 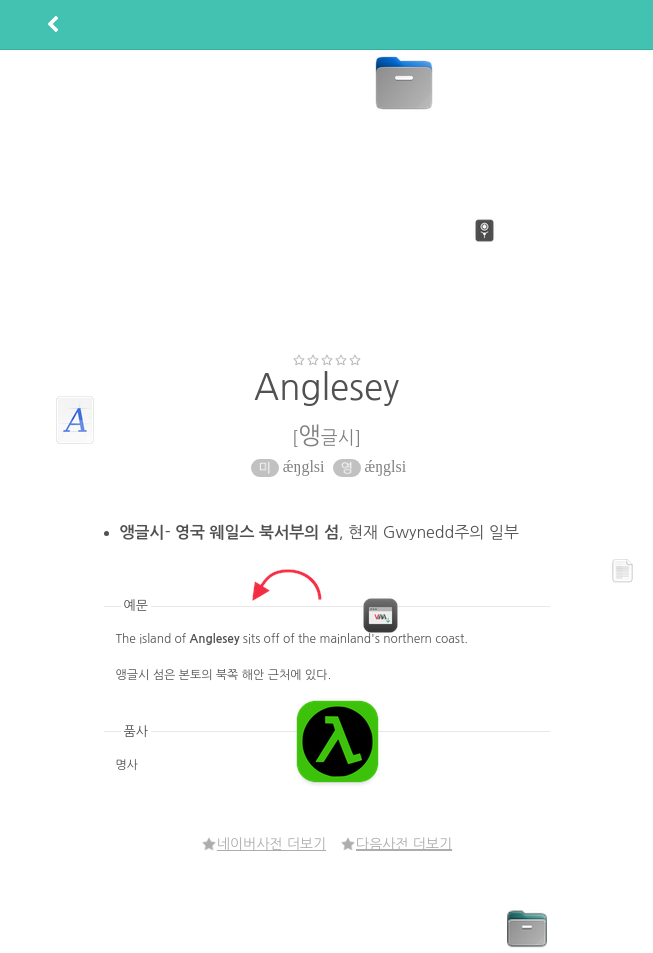 I want to click on open the file manager application, so click(x=404, y=83).